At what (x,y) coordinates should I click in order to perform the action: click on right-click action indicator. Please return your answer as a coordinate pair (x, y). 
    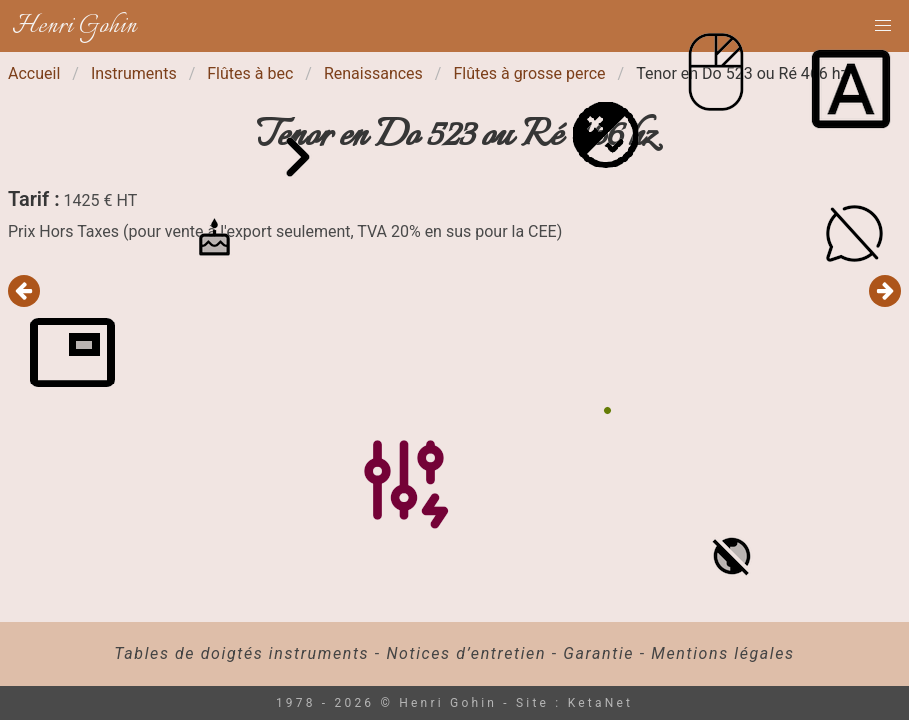
    Looking at the image, I should click on (716, 72).